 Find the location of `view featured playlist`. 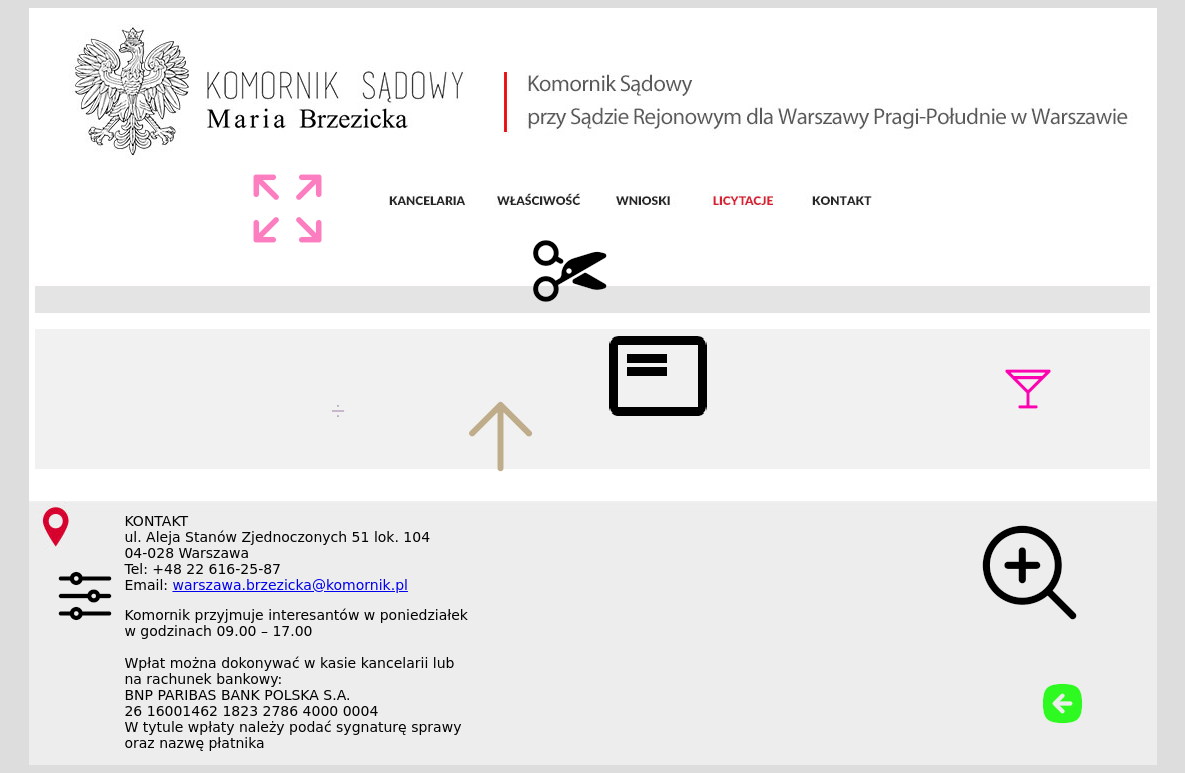

view featured playlist is located at coordinates (658, 376).